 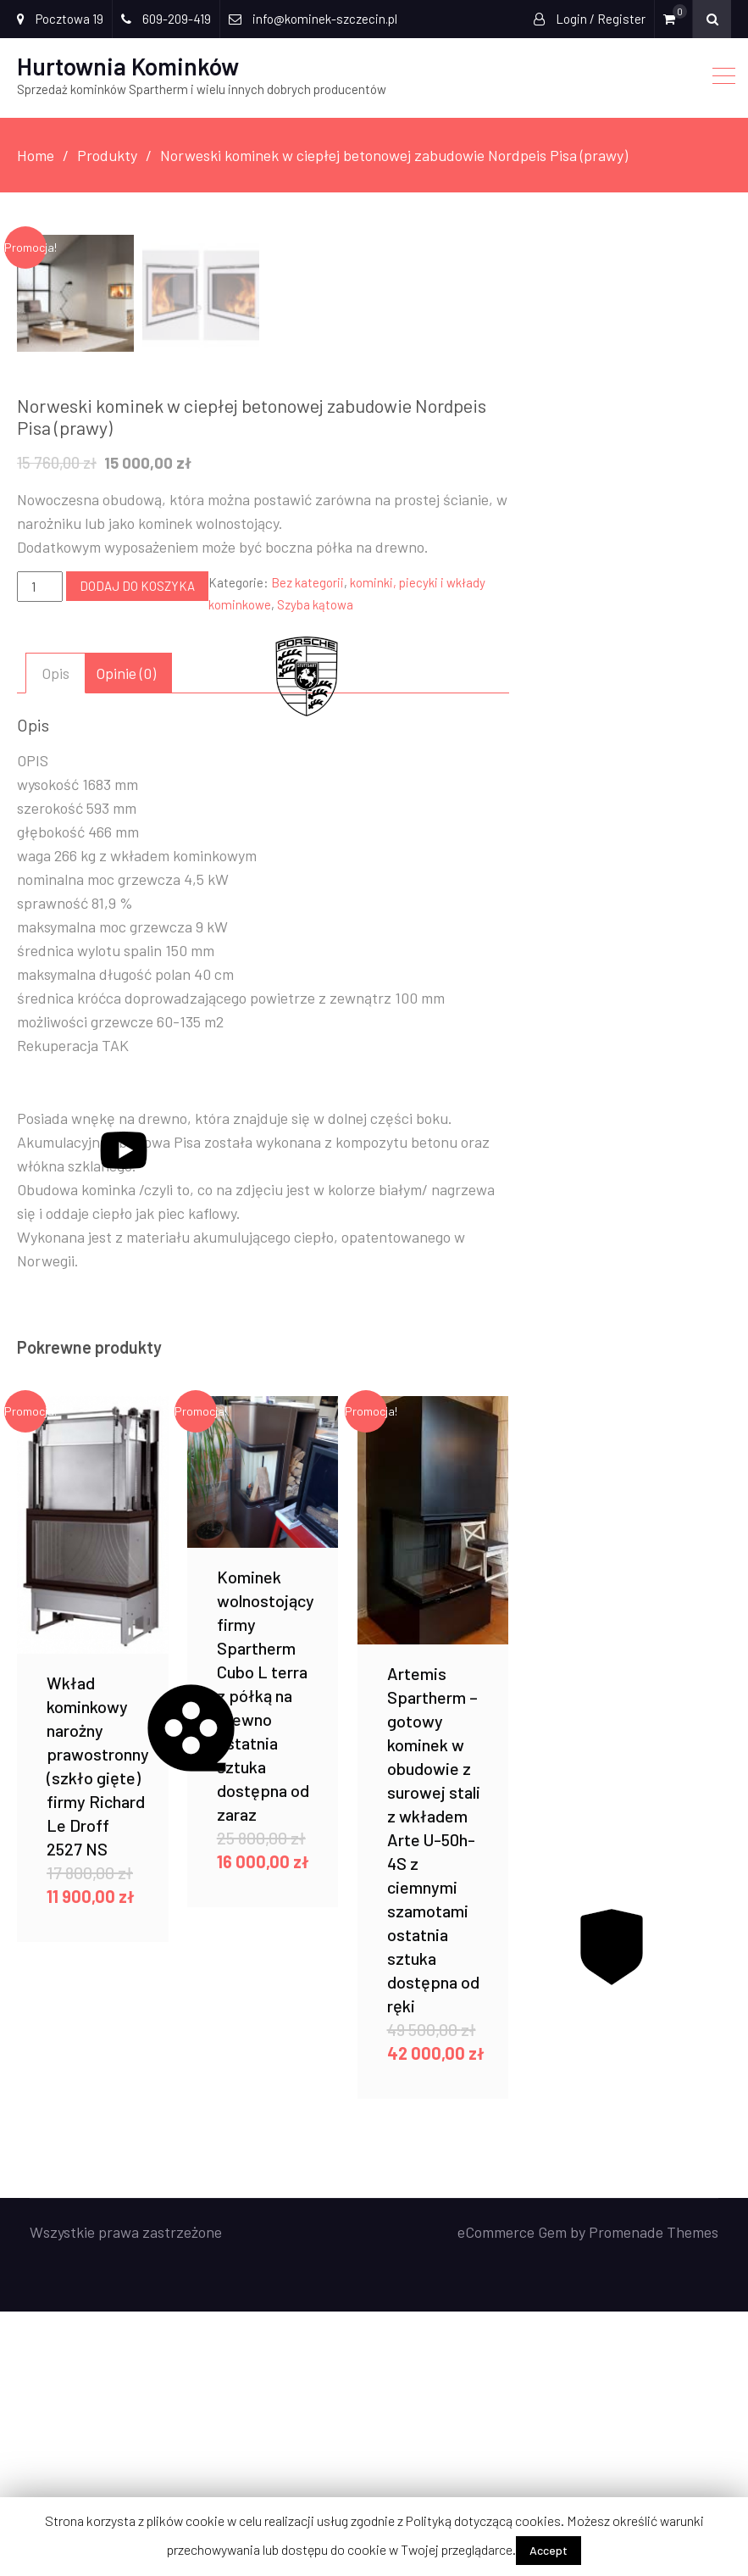 What do you see at coordinates (307, 676) in the screenshot?
I see `porsche brand logo` at bounding box center [307, 676].